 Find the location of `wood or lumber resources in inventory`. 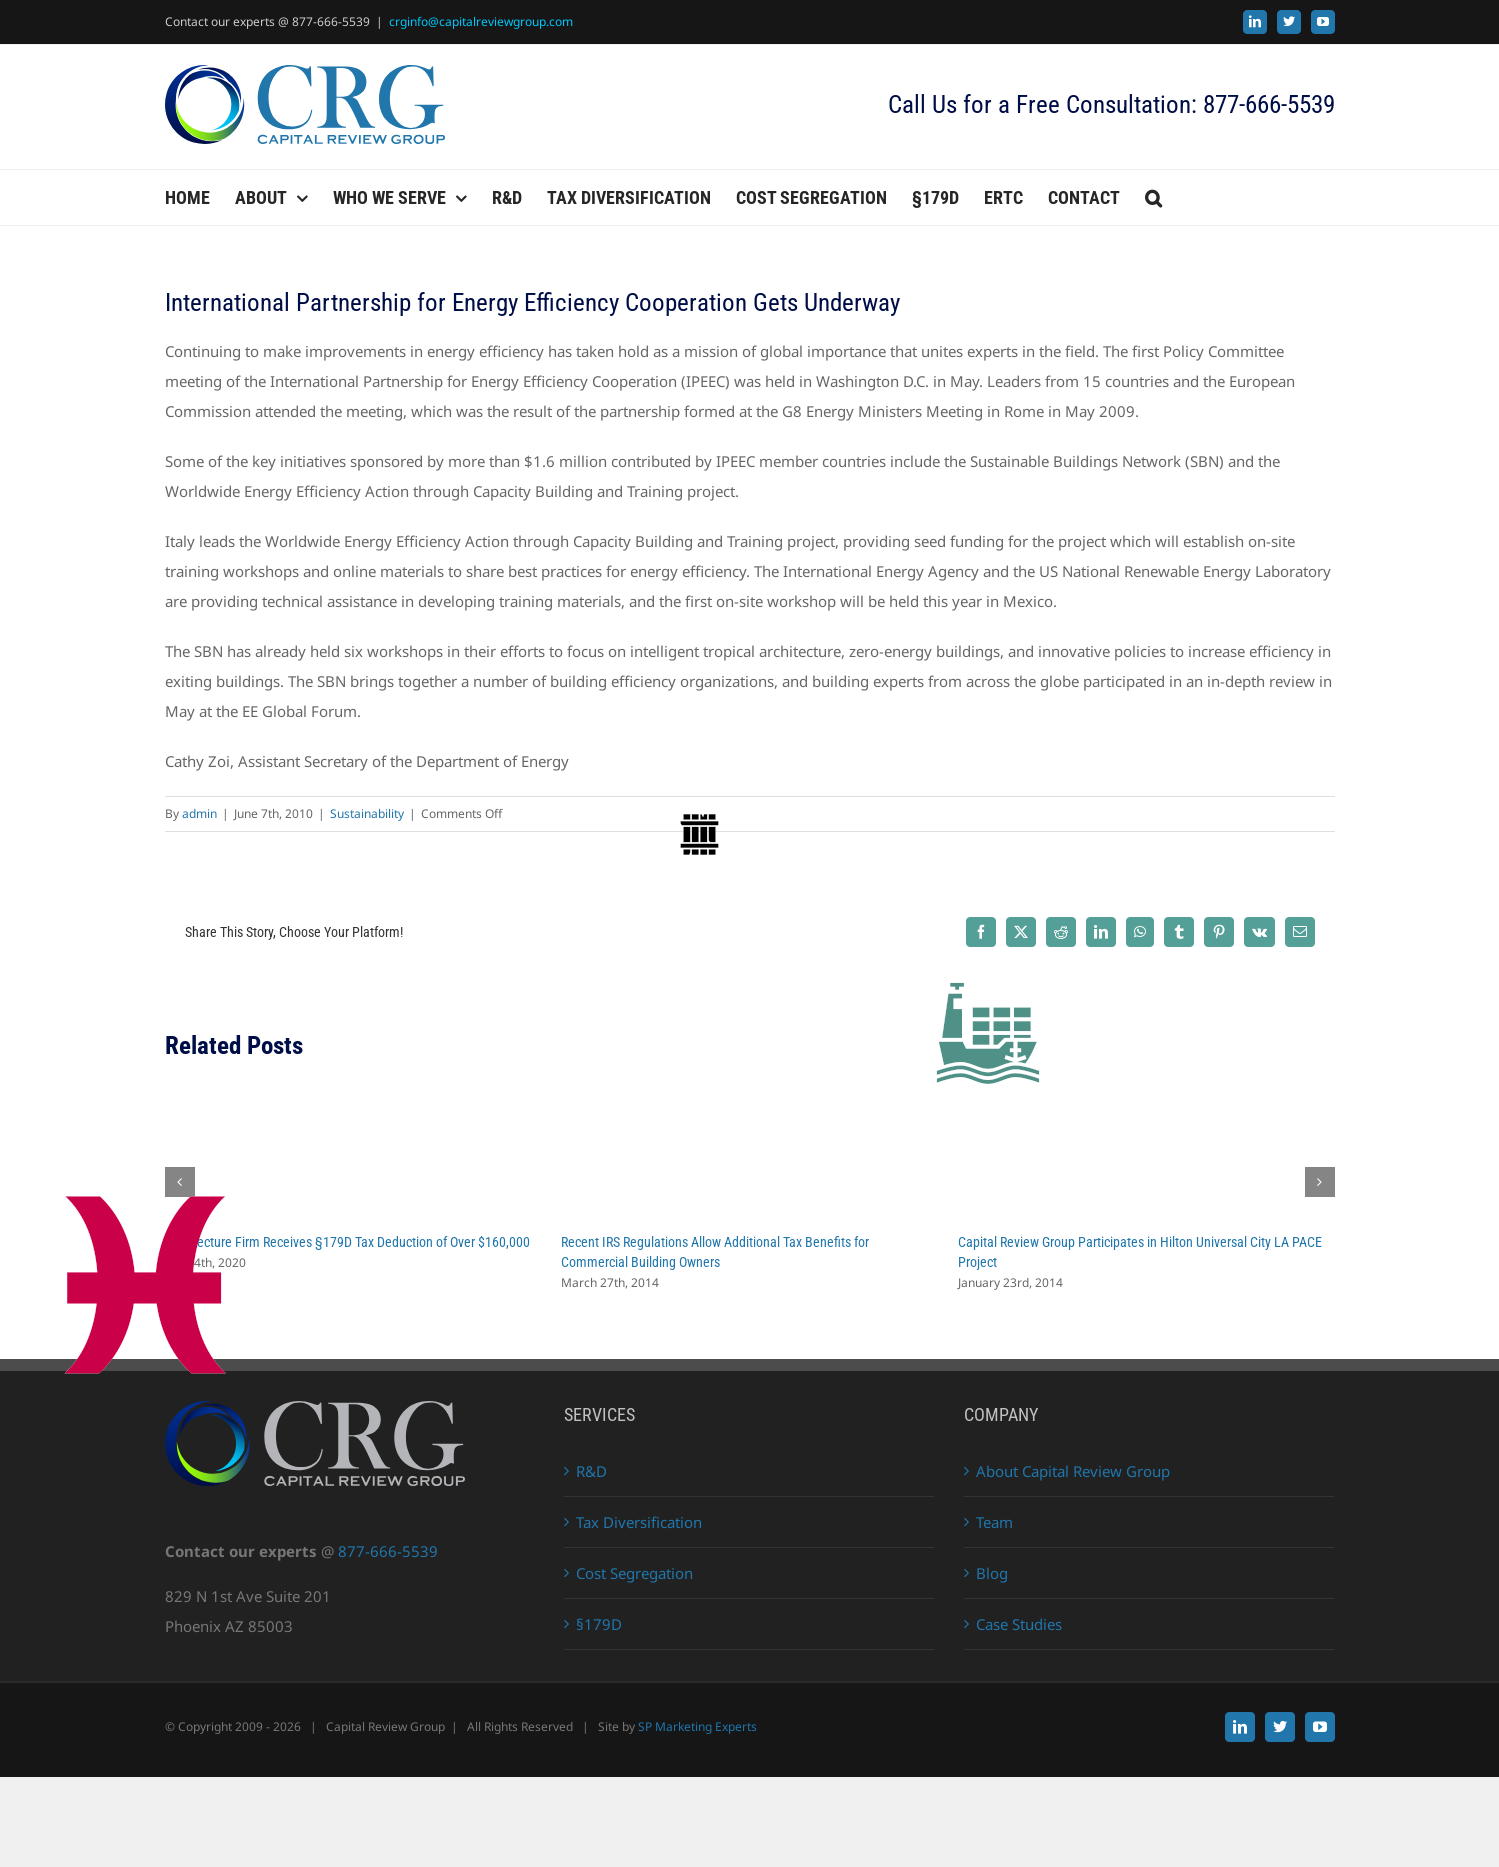

wood or lumber resources in inventory is located at coordinates (699, 834).